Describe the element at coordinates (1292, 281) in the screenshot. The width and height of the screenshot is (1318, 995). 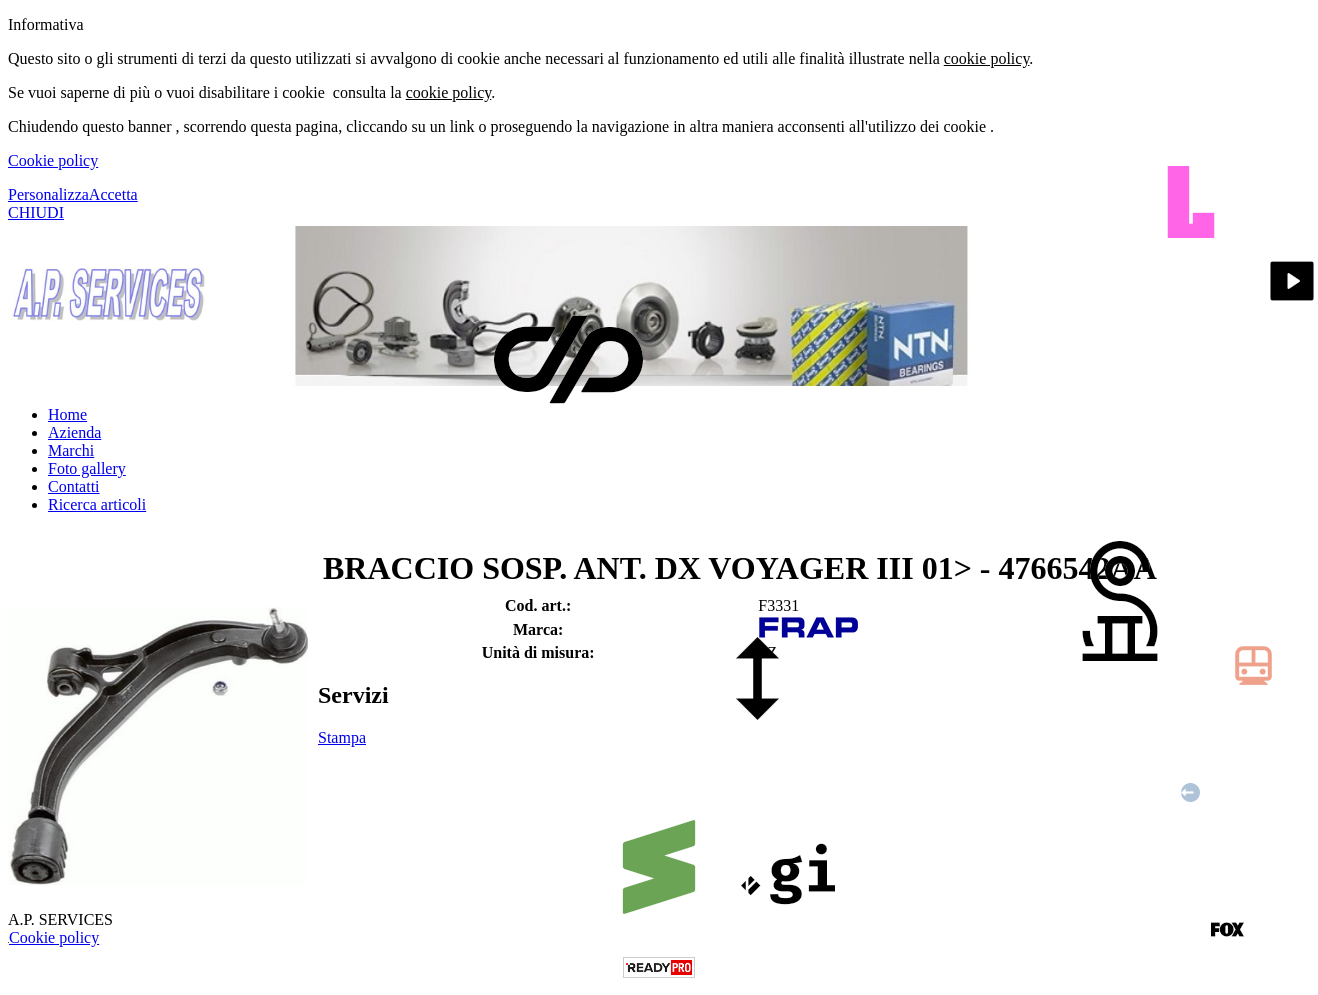
I see `play a video or movie` at that location.